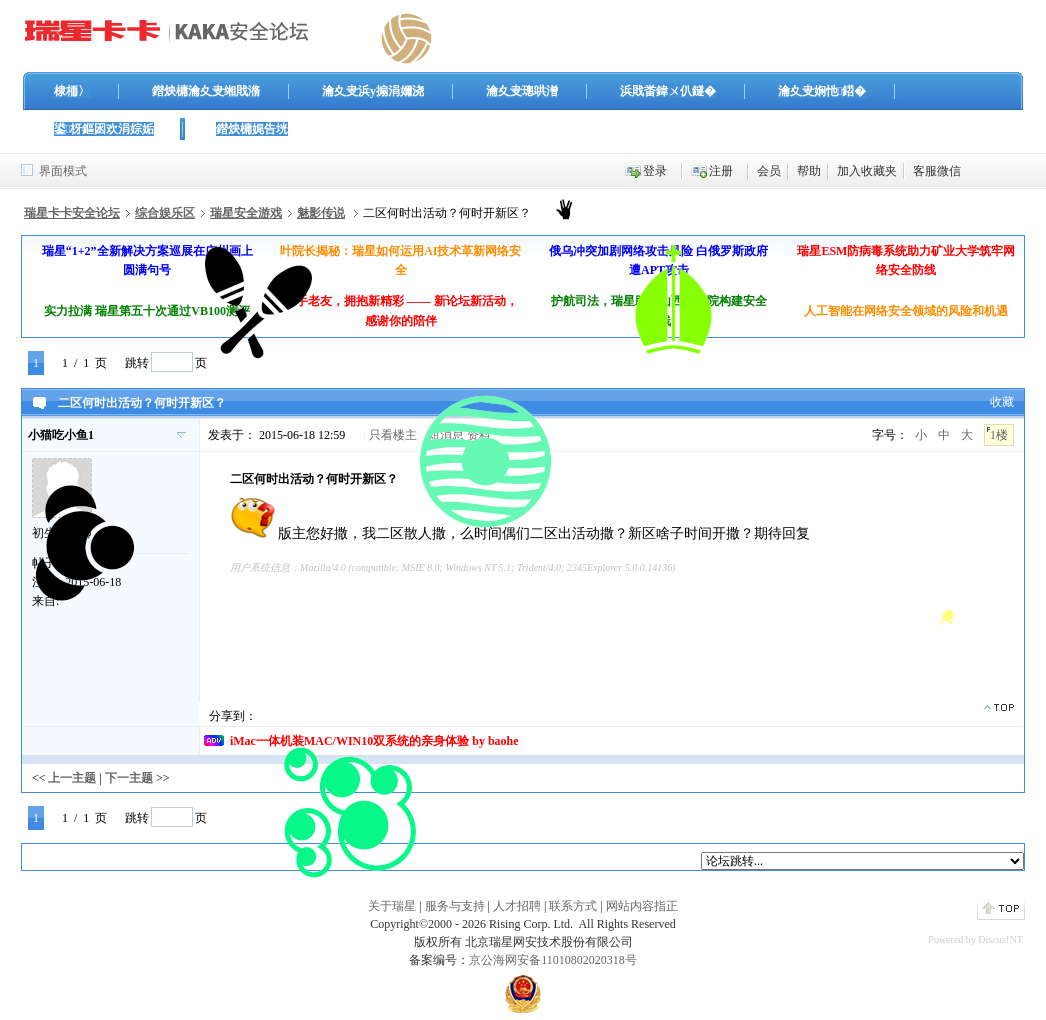 This screenshot has height=1020, width=1046. What do you see at coordinates (564, 209) in the screenshot?
I see `vulcan salute or "live long and prosper" gesture` at bounding box center [564, 209].